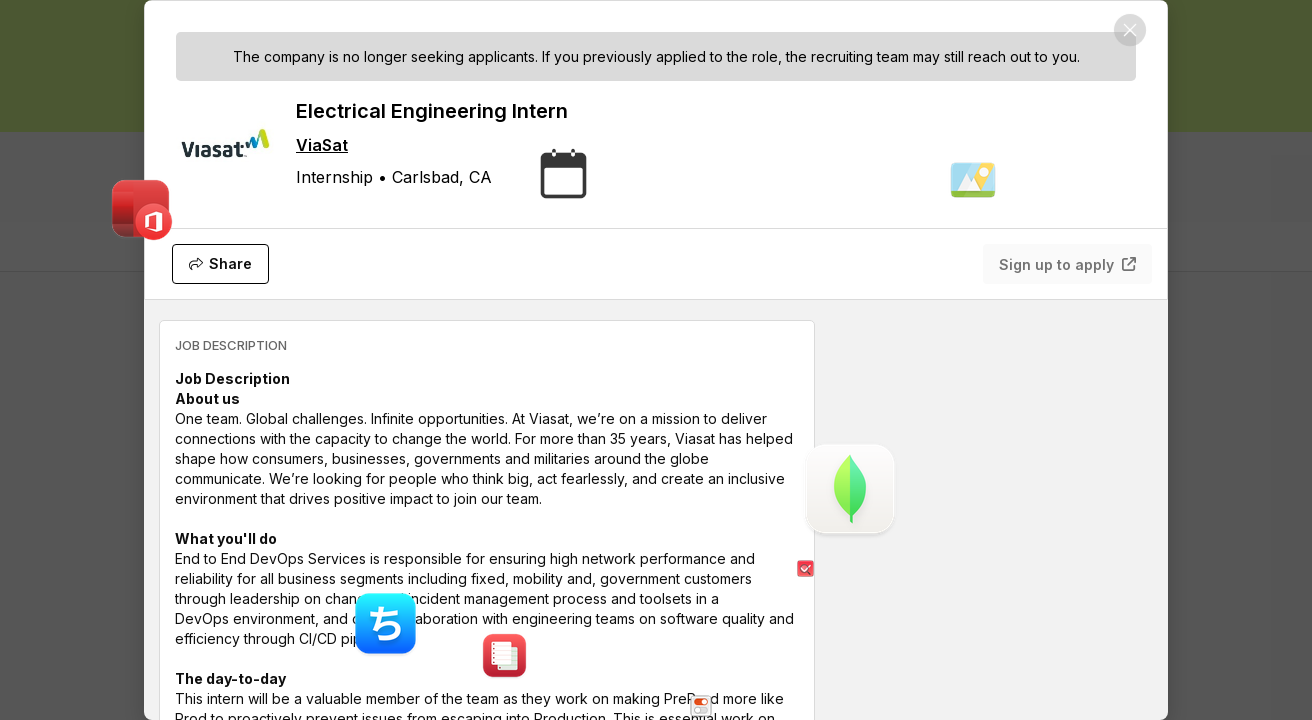  I want to click on open gnome tweaks to customize system settings, so click(701, 706).